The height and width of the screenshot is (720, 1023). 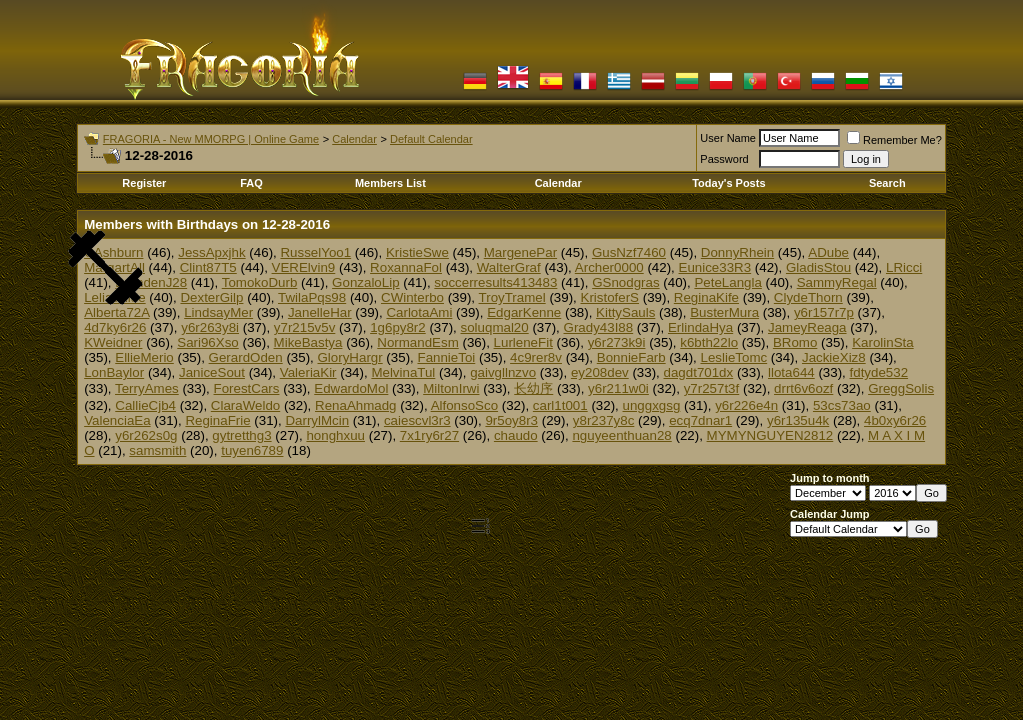 What do you see at coordinates (105, 267) in the screenshot?
I see `access fitness or workout features` at bounding box center [105, 267].